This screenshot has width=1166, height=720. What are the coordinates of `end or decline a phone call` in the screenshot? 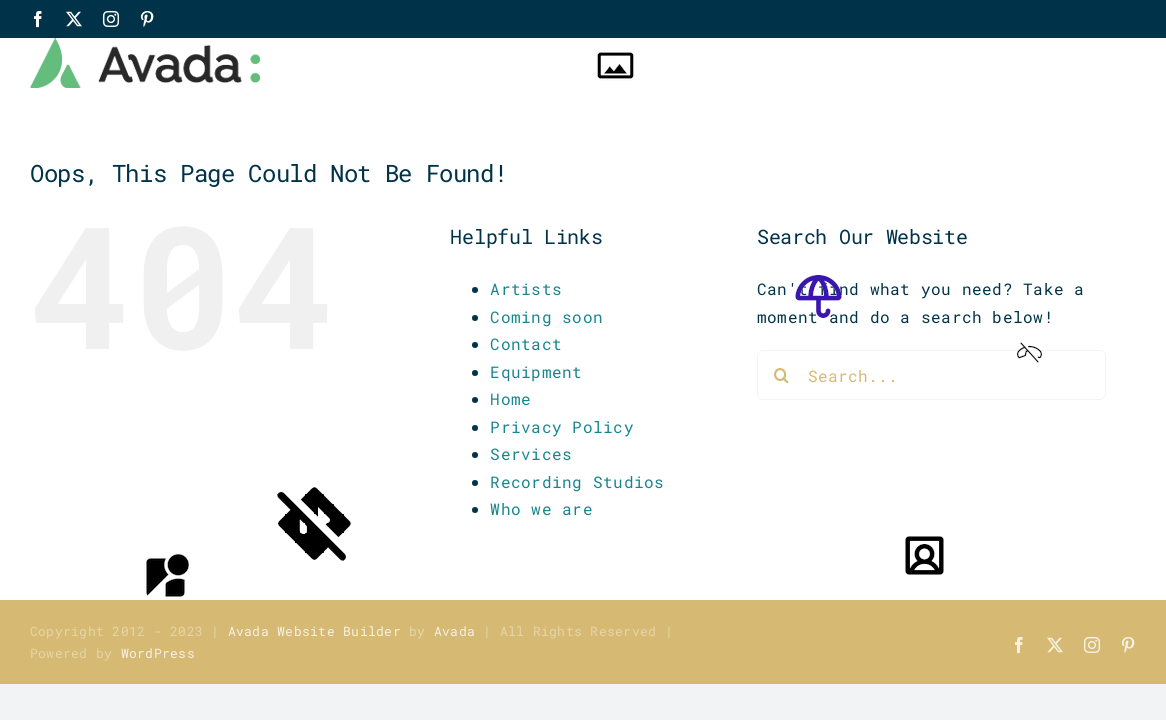 It's located at (1029, 352).